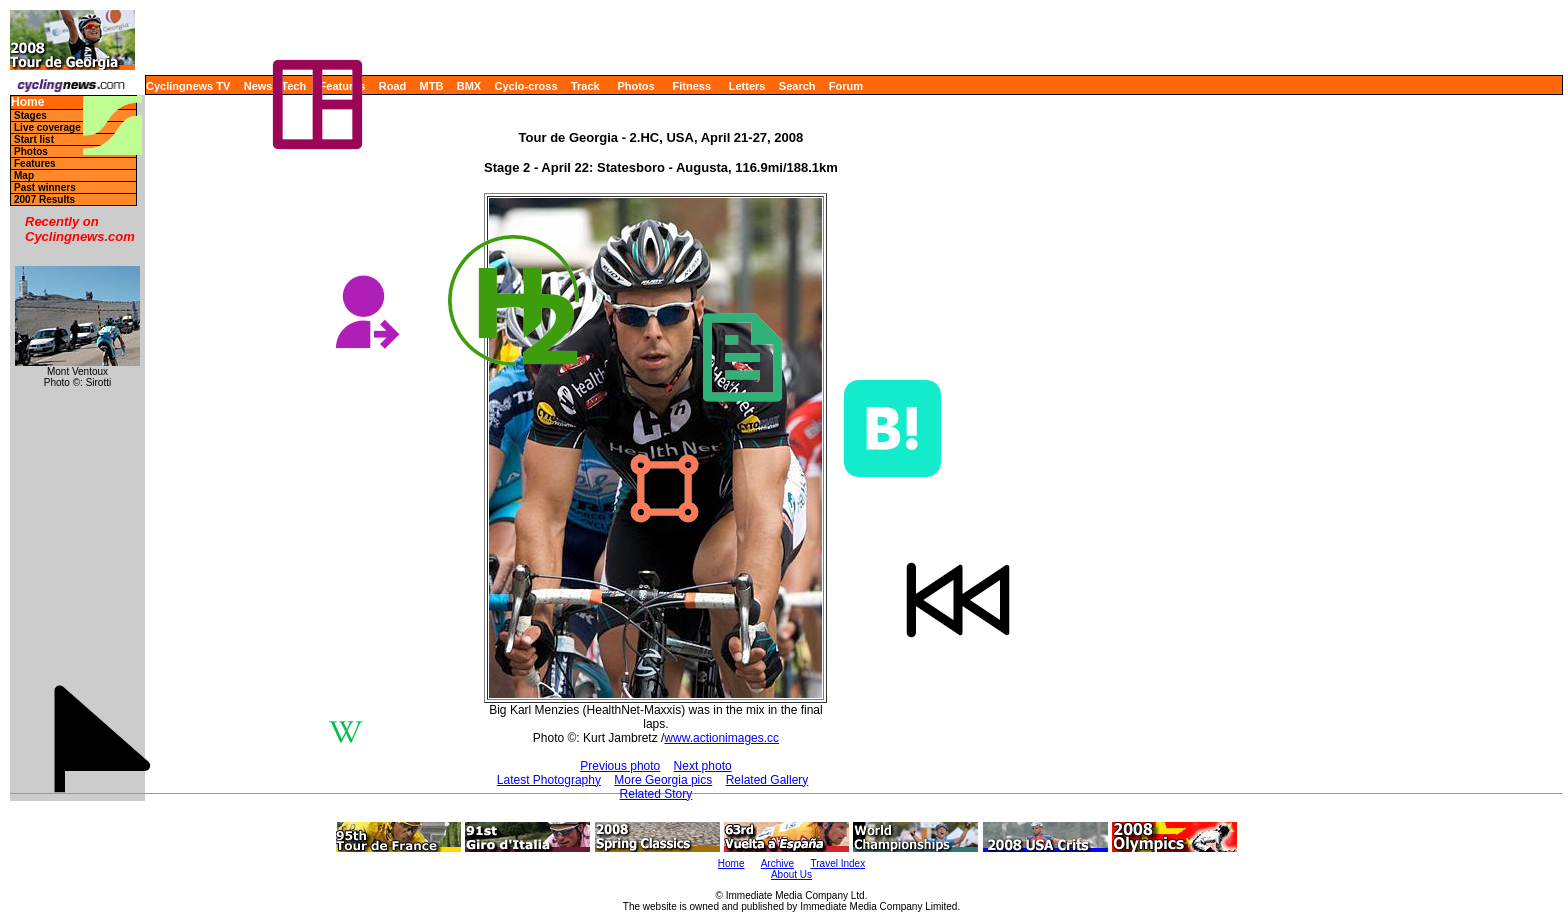 The width and height of the screenshot is (1568, 922). What do you see at coordinates (958, 600) in the screenshot?
I see `skip to the beginning of the track` at bounding box center [958, 600].